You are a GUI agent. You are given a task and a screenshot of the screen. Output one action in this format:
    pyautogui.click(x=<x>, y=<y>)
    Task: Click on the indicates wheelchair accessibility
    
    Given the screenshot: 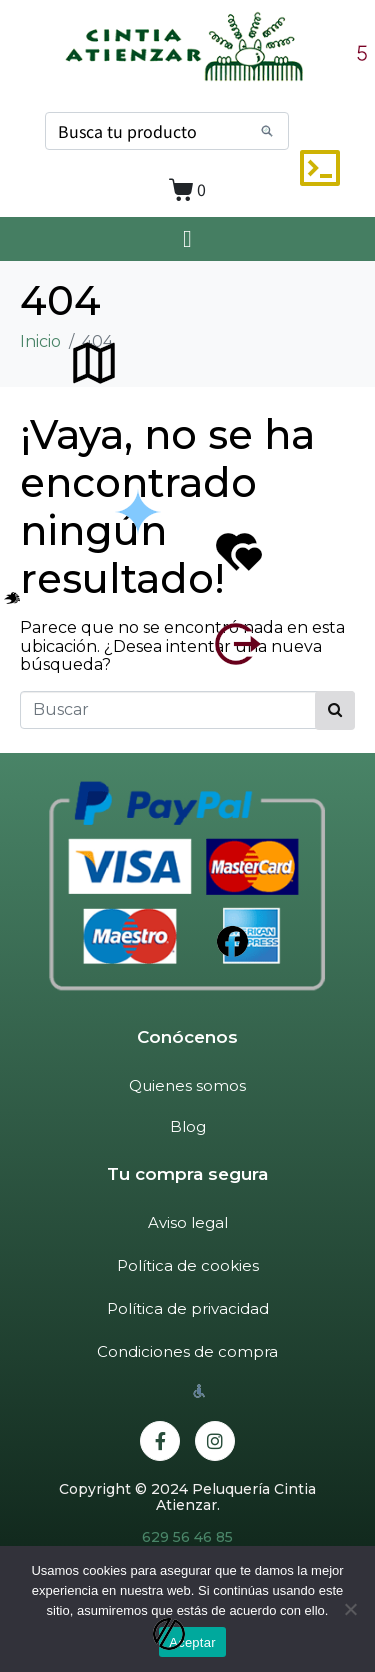 What is the action you would take?
    pyautogui.click(x=199, y=1391)
    